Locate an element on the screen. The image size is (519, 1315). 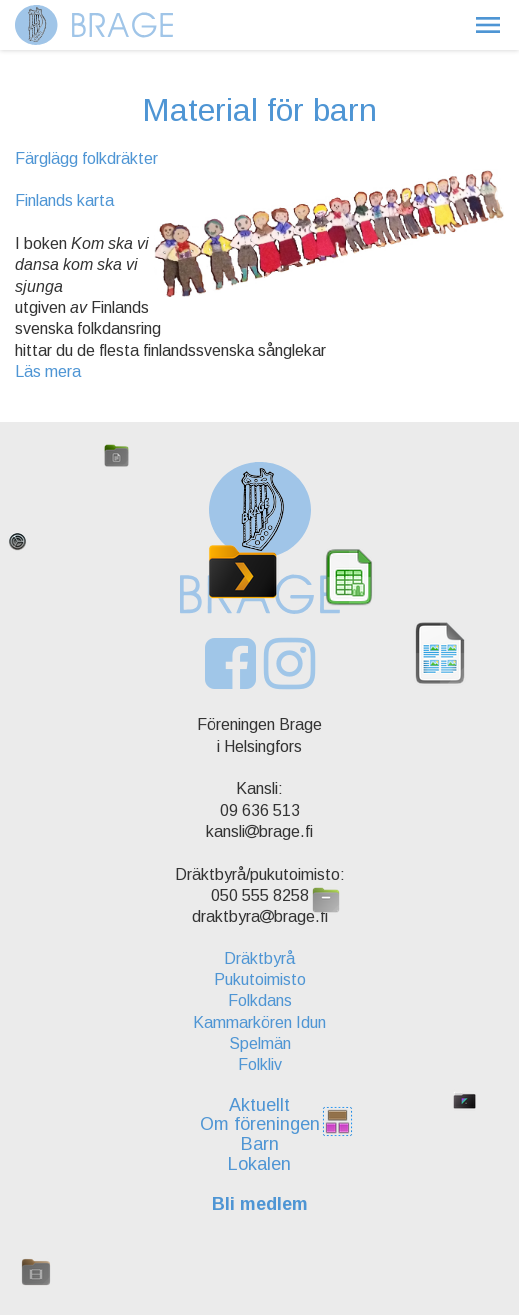
open jetbrains academy project folder is located at coordinates (464, 1100).